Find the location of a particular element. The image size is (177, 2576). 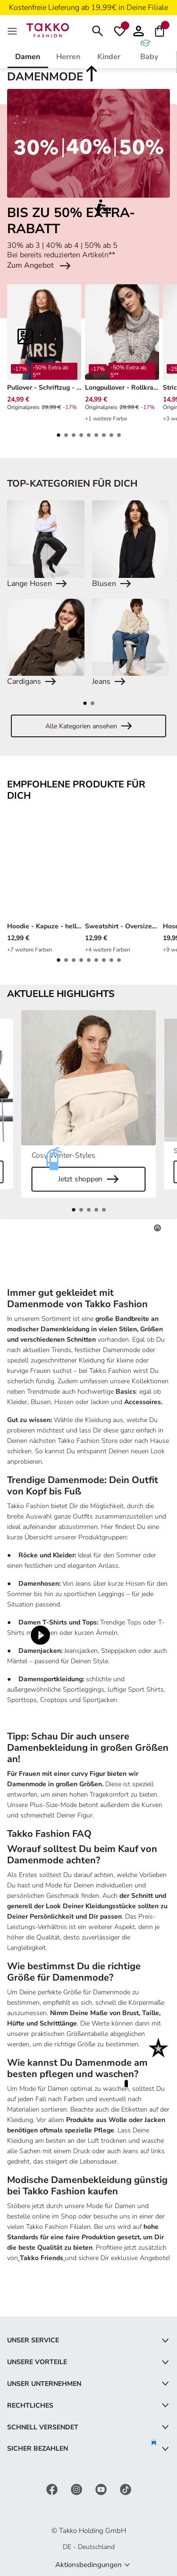

indicates current battery level is located at coordinates (126, 2083).